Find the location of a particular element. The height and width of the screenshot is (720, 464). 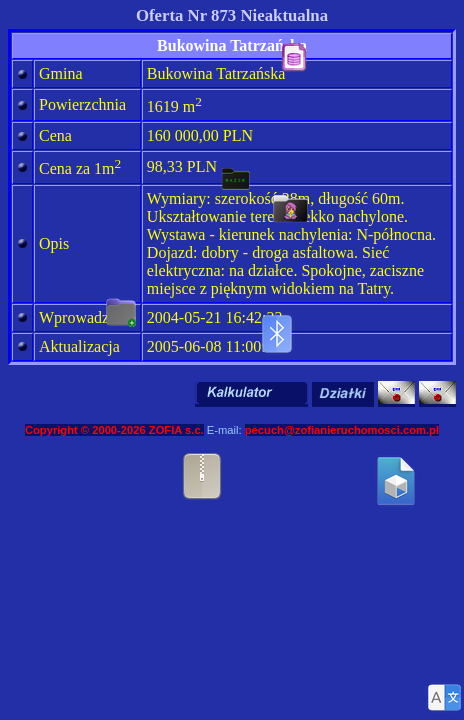

libreoffice base database template file is located at coordinates (294, 57).